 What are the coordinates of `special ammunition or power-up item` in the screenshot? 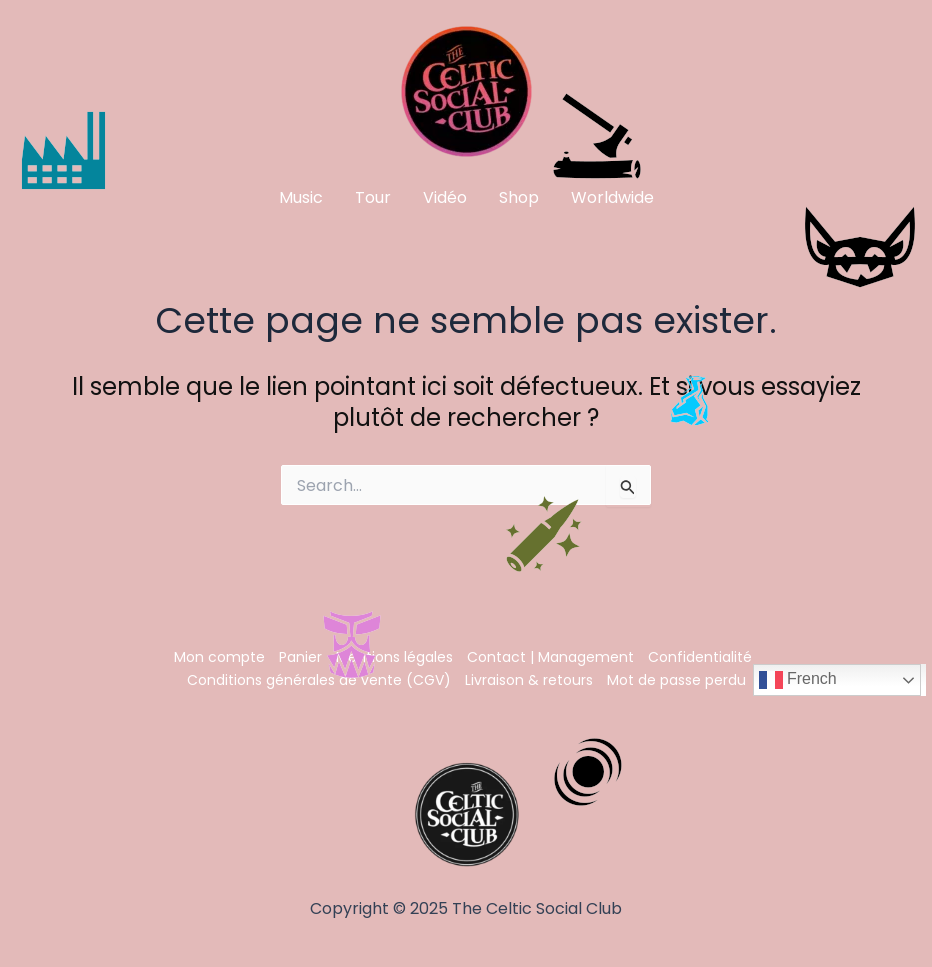 It's located at (542, 535).